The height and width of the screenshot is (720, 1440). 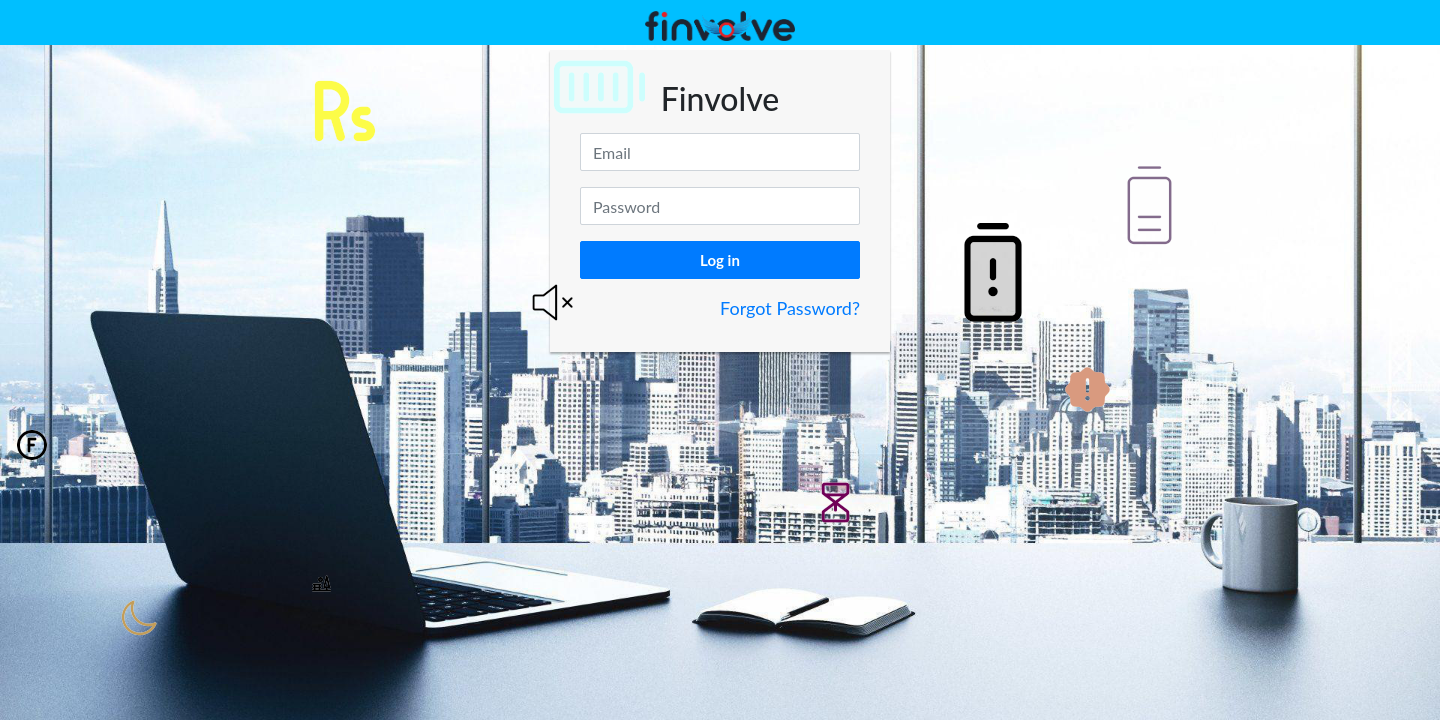 What do you see at coordinates (598, 87) in the screenshot?
I see `indicates full battery charge` at bounding box center [598, 87].